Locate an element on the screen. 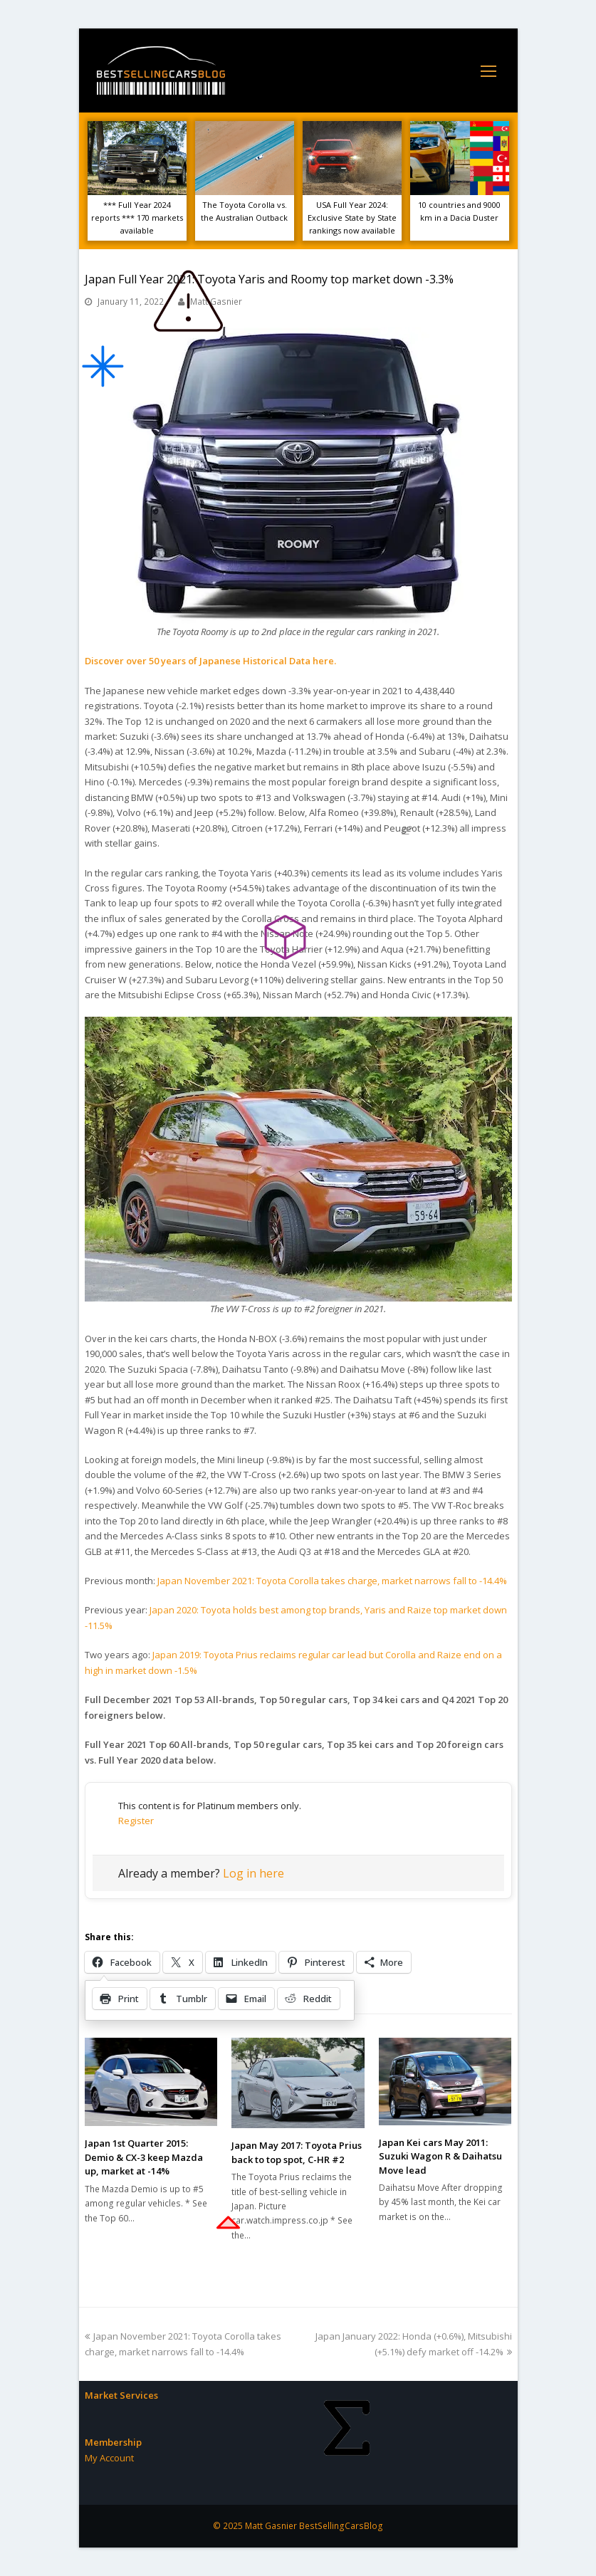 This screenshot has width=596, height=2576. indicates a warning or caution state is located at coordinates (188, 302).